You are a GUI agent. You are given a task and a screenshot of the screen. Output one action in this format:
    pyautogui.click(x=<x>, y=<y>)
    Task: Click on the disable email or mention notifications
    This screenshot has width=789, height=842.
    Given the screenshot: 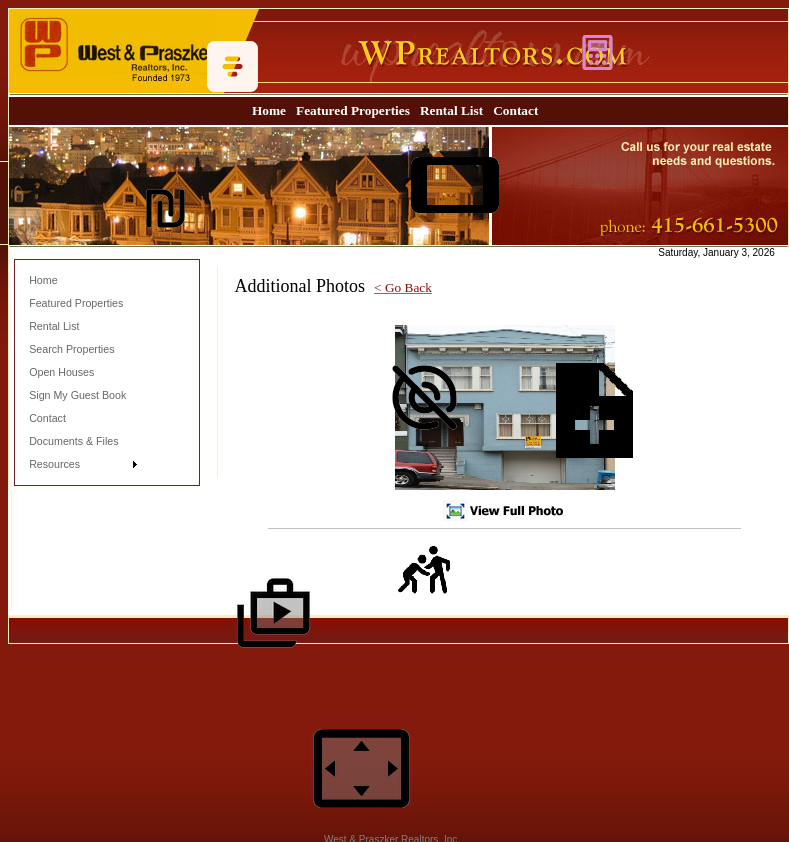 What is the action you would take?
    pyautogui.click(x=424, y=397)
    